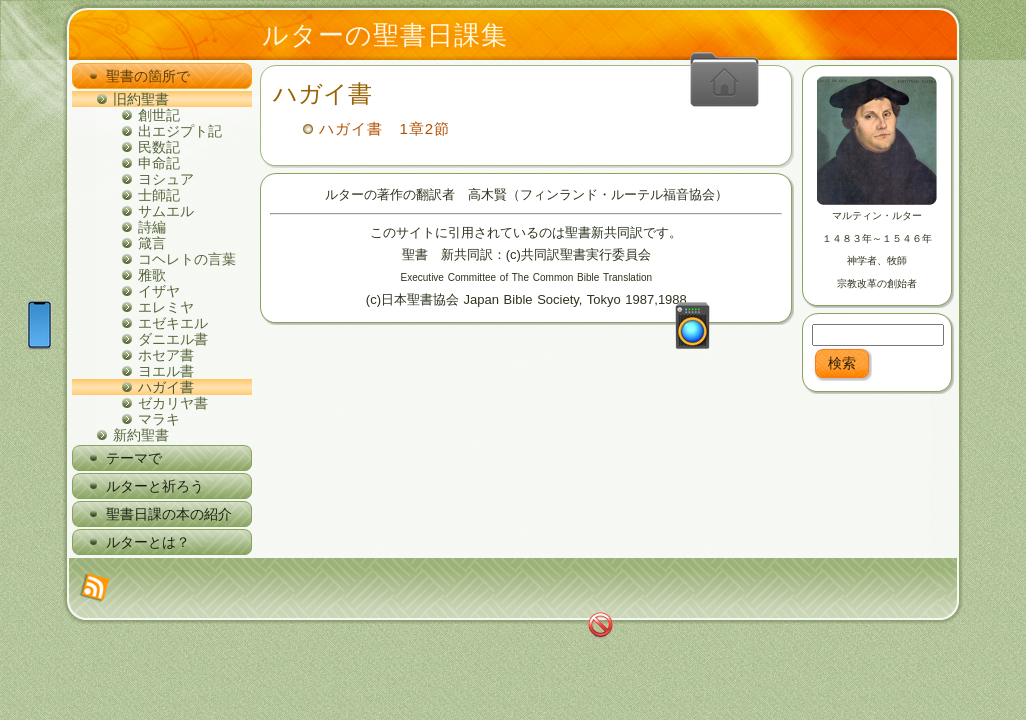  What do you see at coordinates (692, 325) in the screenshot?
I see `indicates a non-RAID storage device or single drive` at bounding box center [692, 325].